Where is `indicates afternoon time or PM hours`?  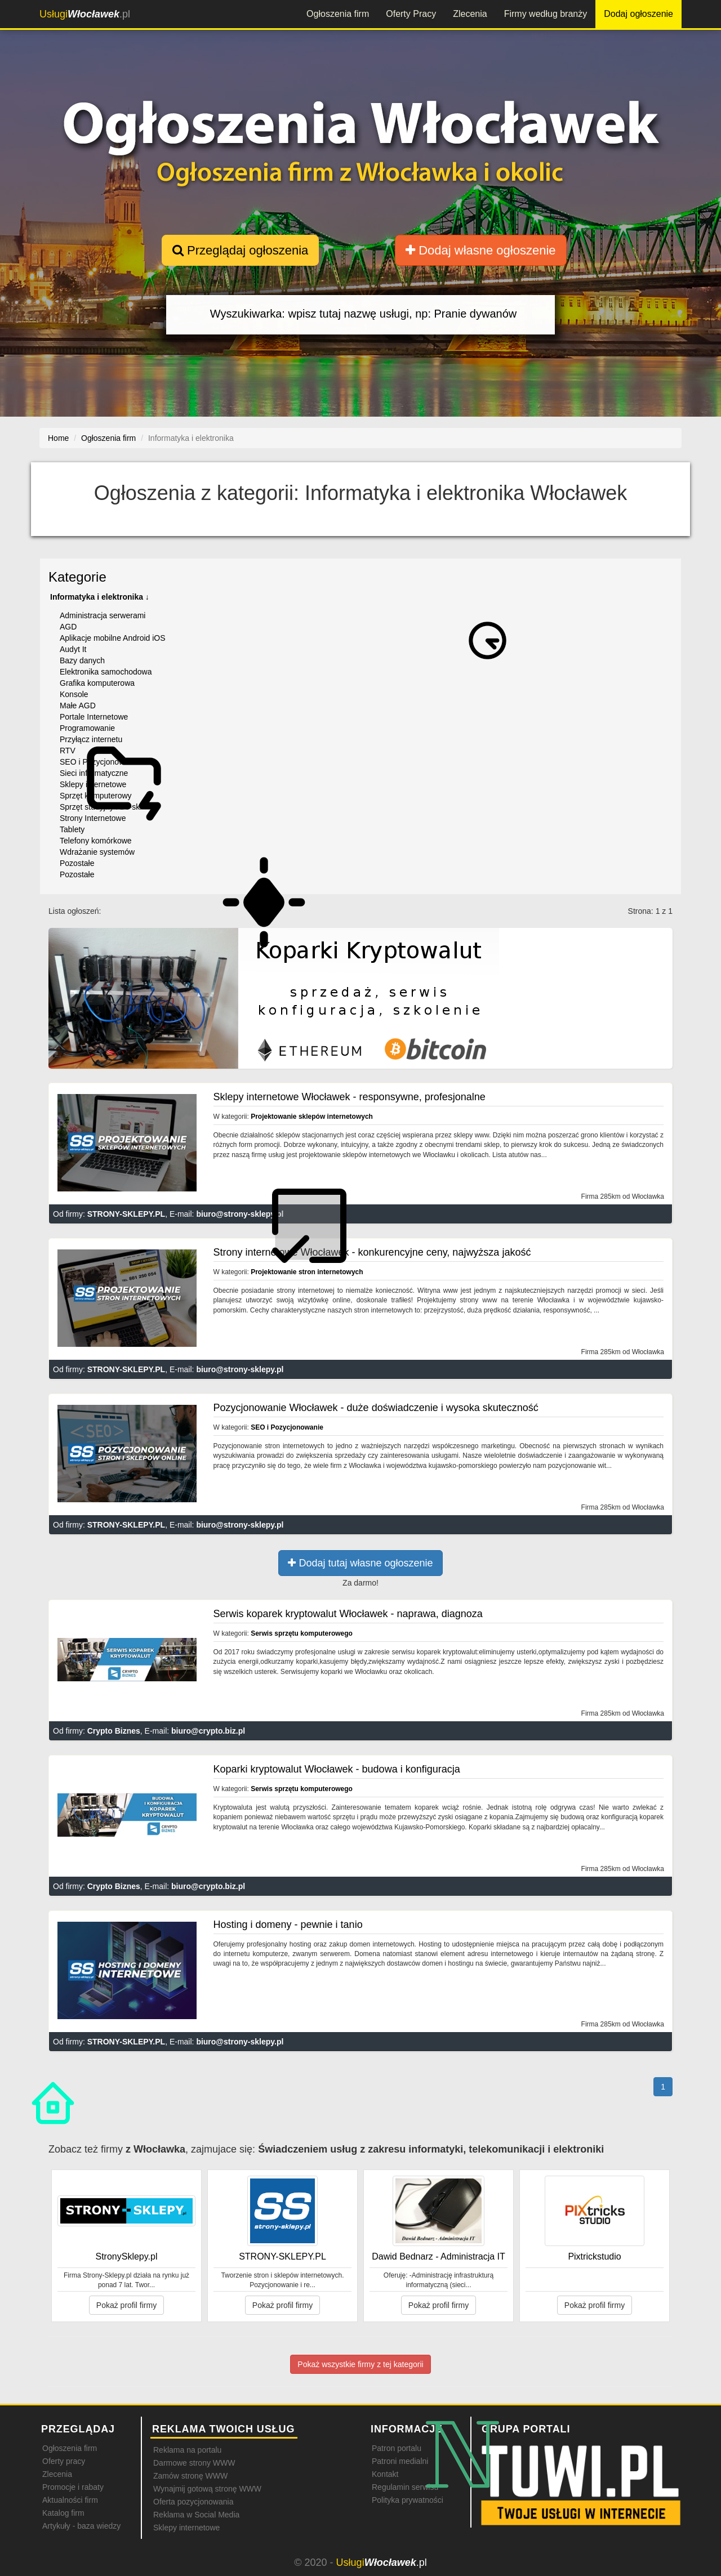
indicates afternoon time or PM hours is located at coordinates (487, 640).